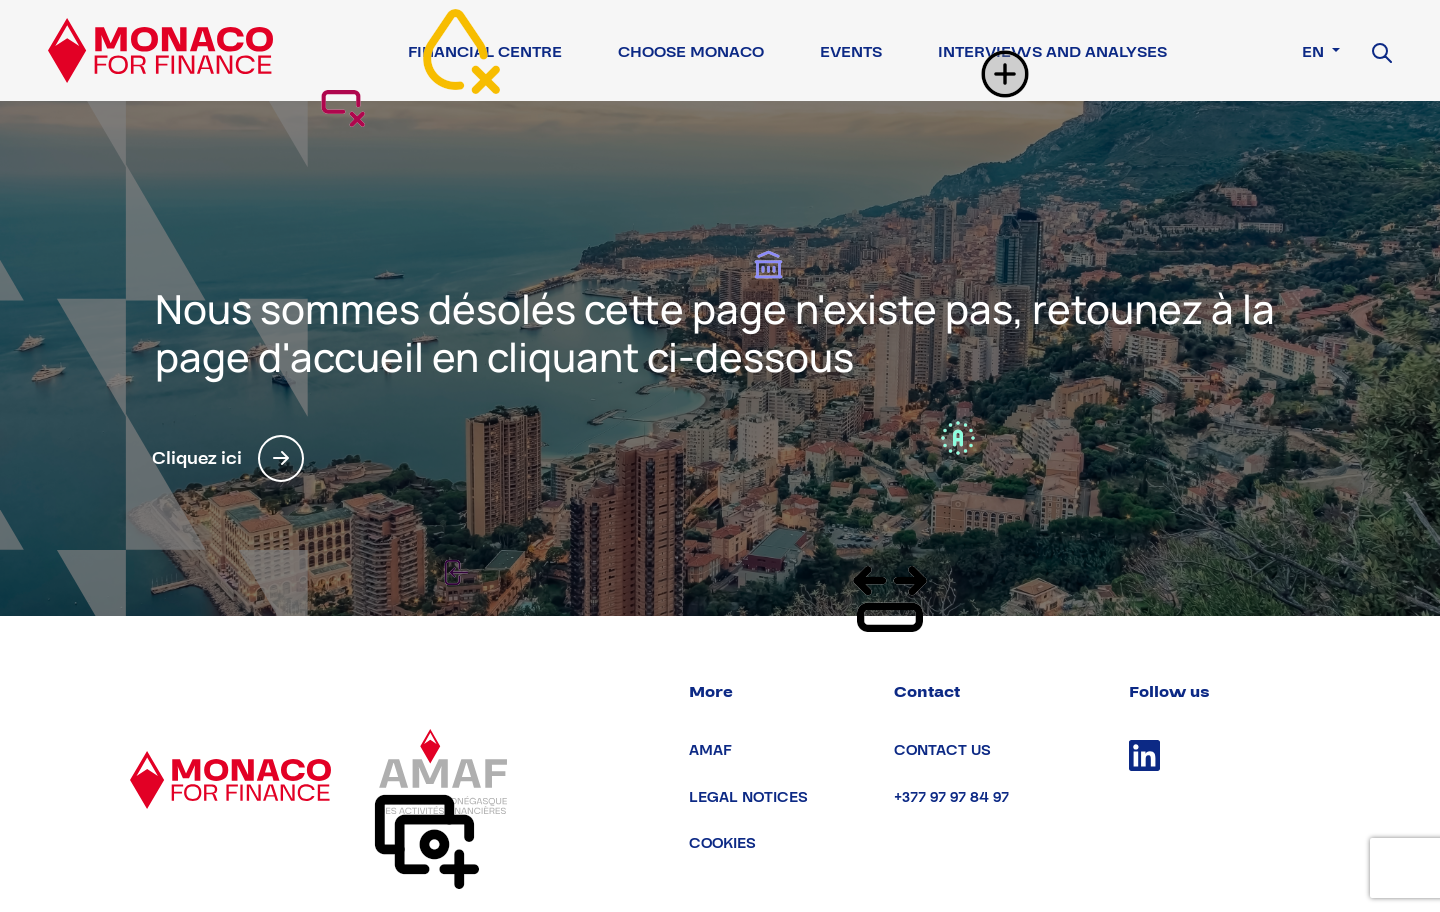  Describe the element at coordinates (1005, 74) in the screenshot. I see `add a new item` at that location.